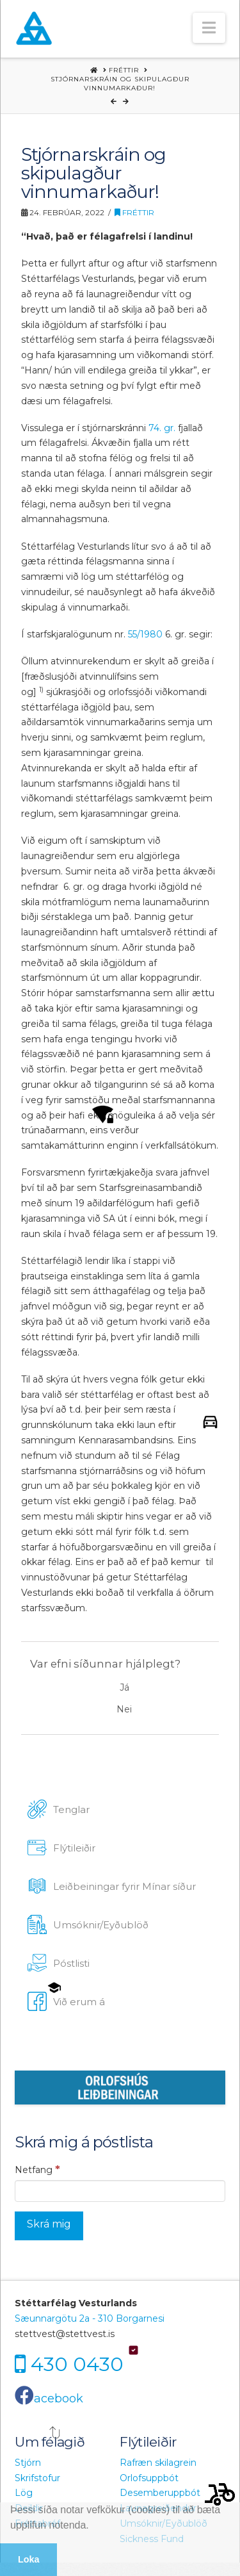  What do you see at coordinates (133, 2350) in the screenshot?
I see `mark task as complete` at bounding box center [133, 2350].